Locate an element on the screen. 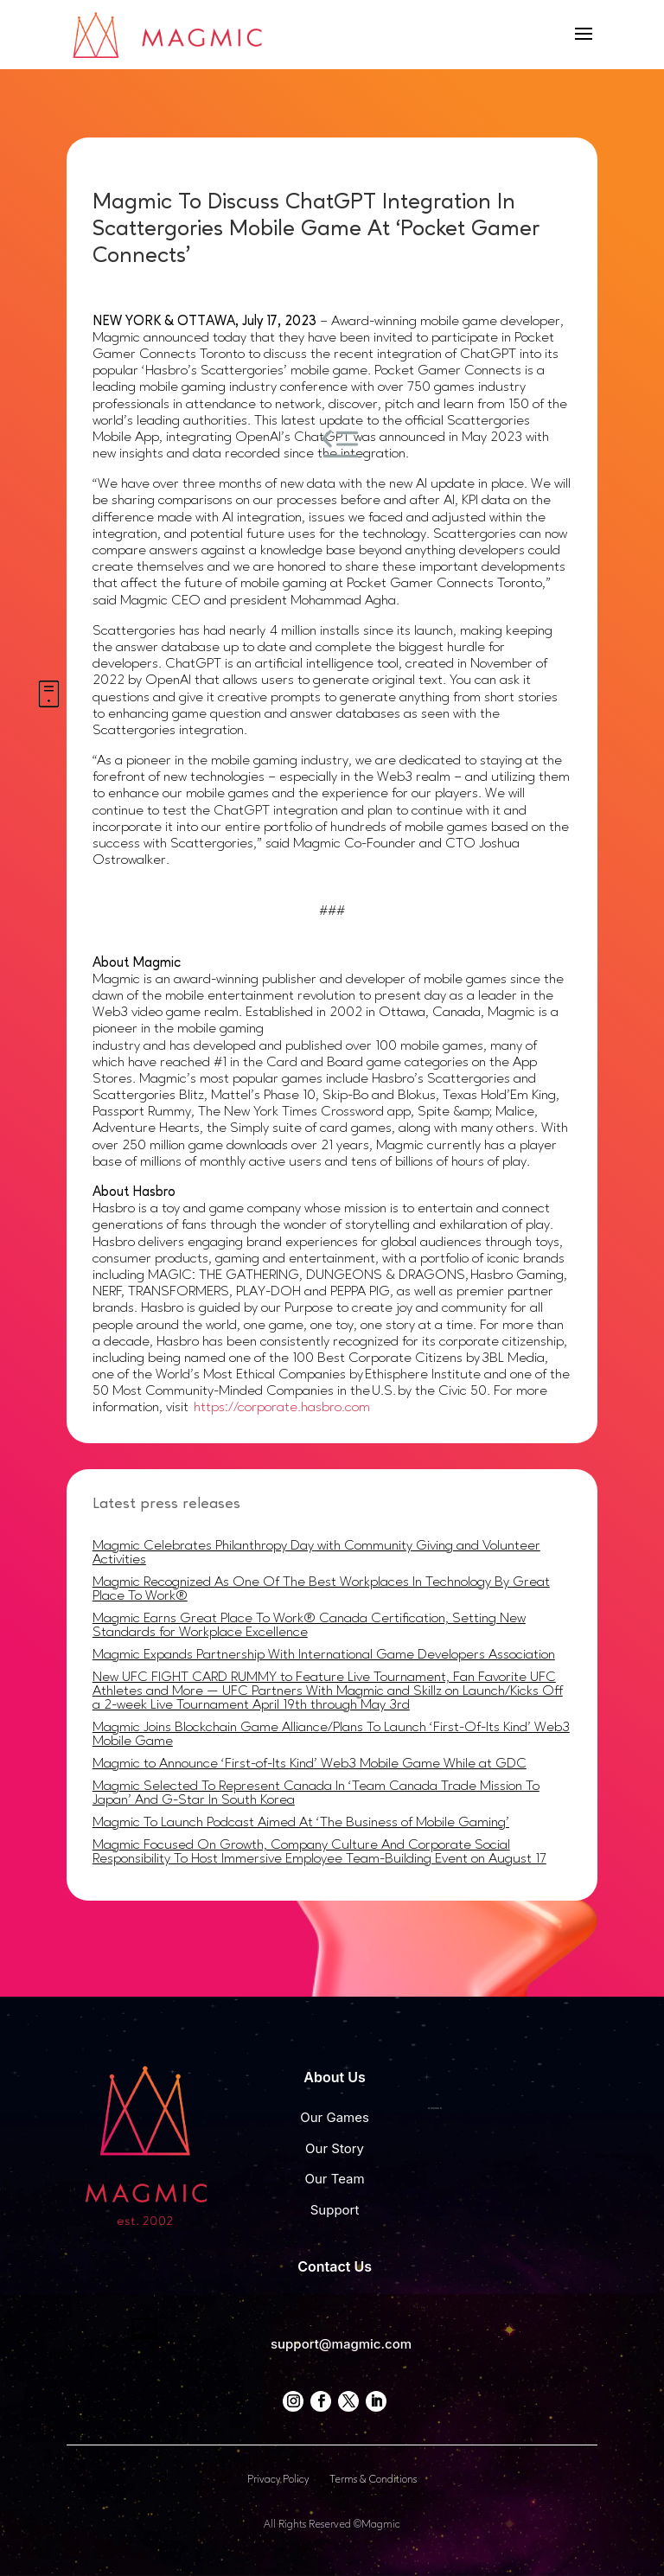 The width and height of the screenshot is (664, 2576). insert a horizontal divider between content sections is located at coordinates (435, 2108).